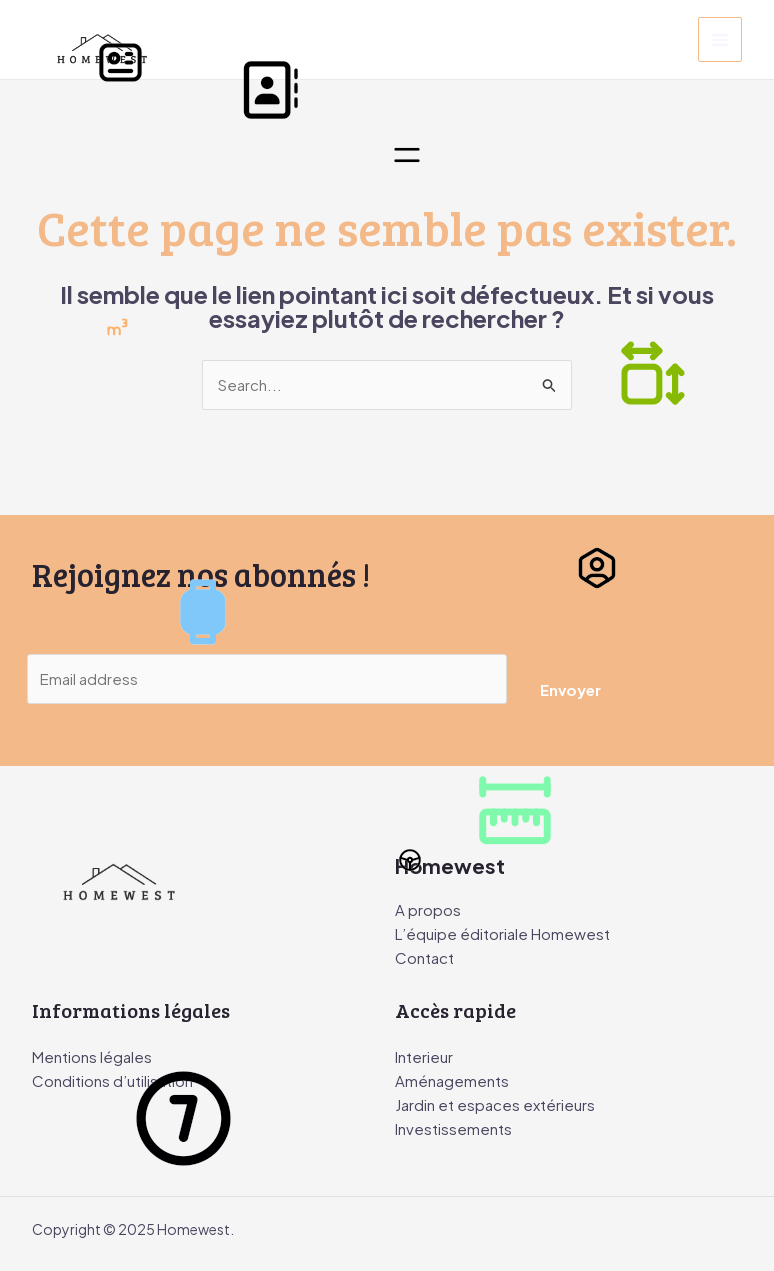 Image resolution: width=774 pixels, height=1271 pixels. I want to click on adjust element dimensions, so click(653, 373).